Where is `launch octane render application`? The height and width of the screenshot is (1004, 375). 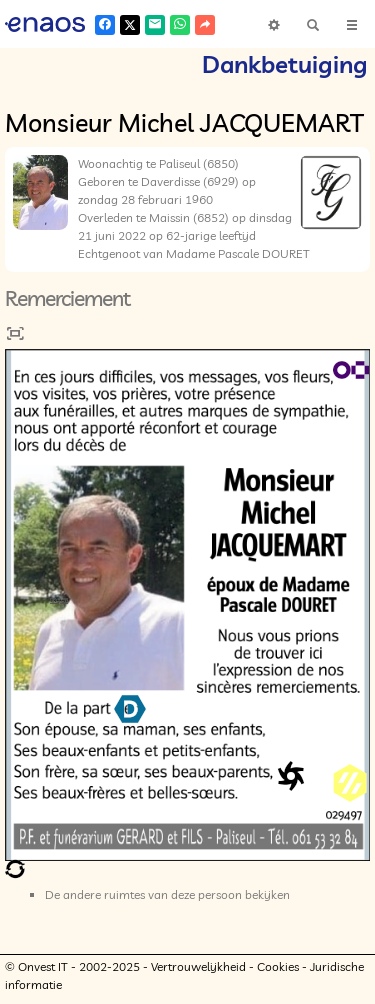 launch octane render application is located at coordinates (291, 776).